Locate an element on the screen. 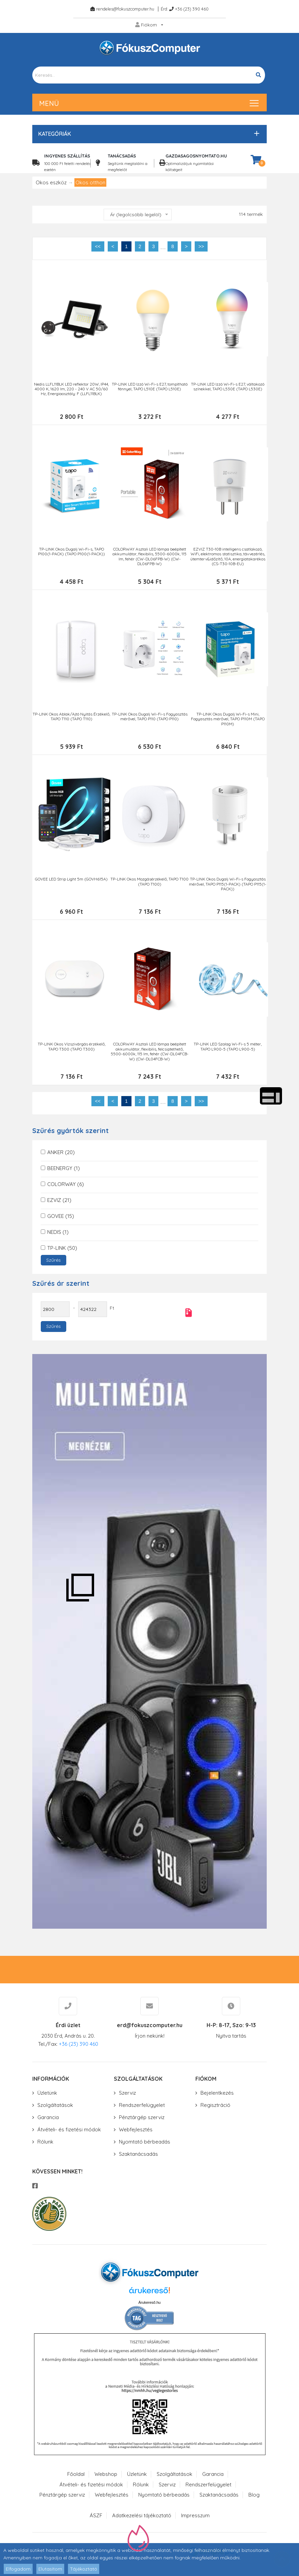  indicates trending or popular content is located at coordinates (138, 2539).